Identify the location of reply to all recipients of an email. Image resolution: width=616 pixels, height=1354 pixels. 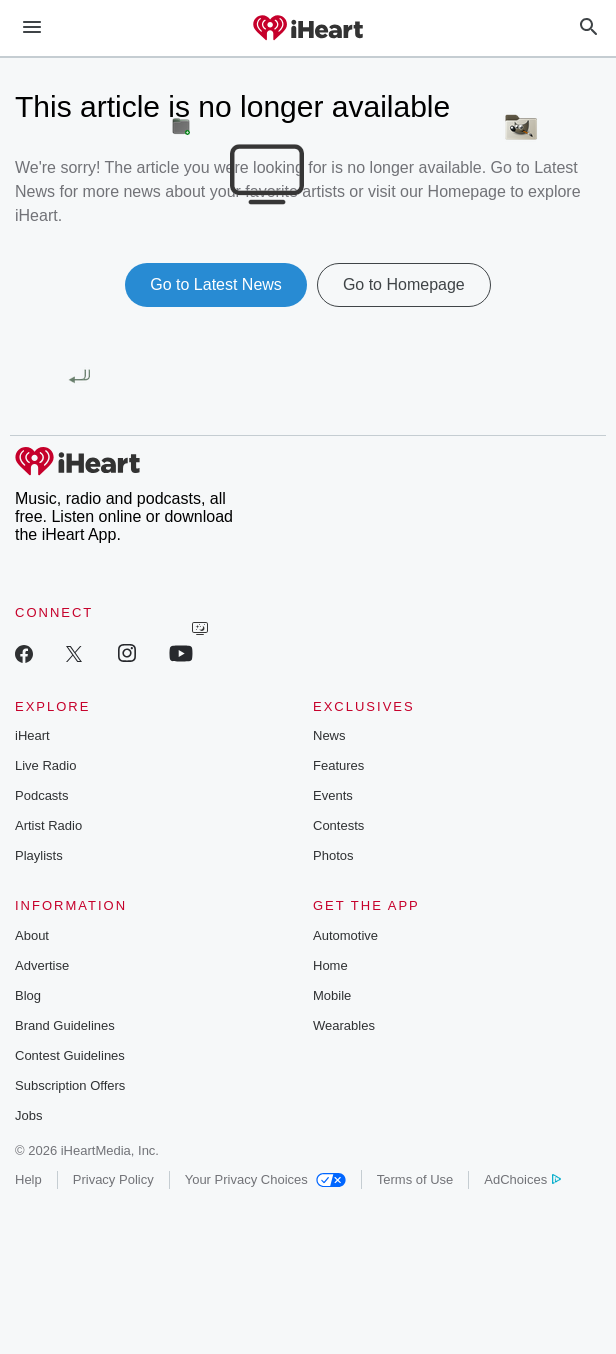
(79, 375).